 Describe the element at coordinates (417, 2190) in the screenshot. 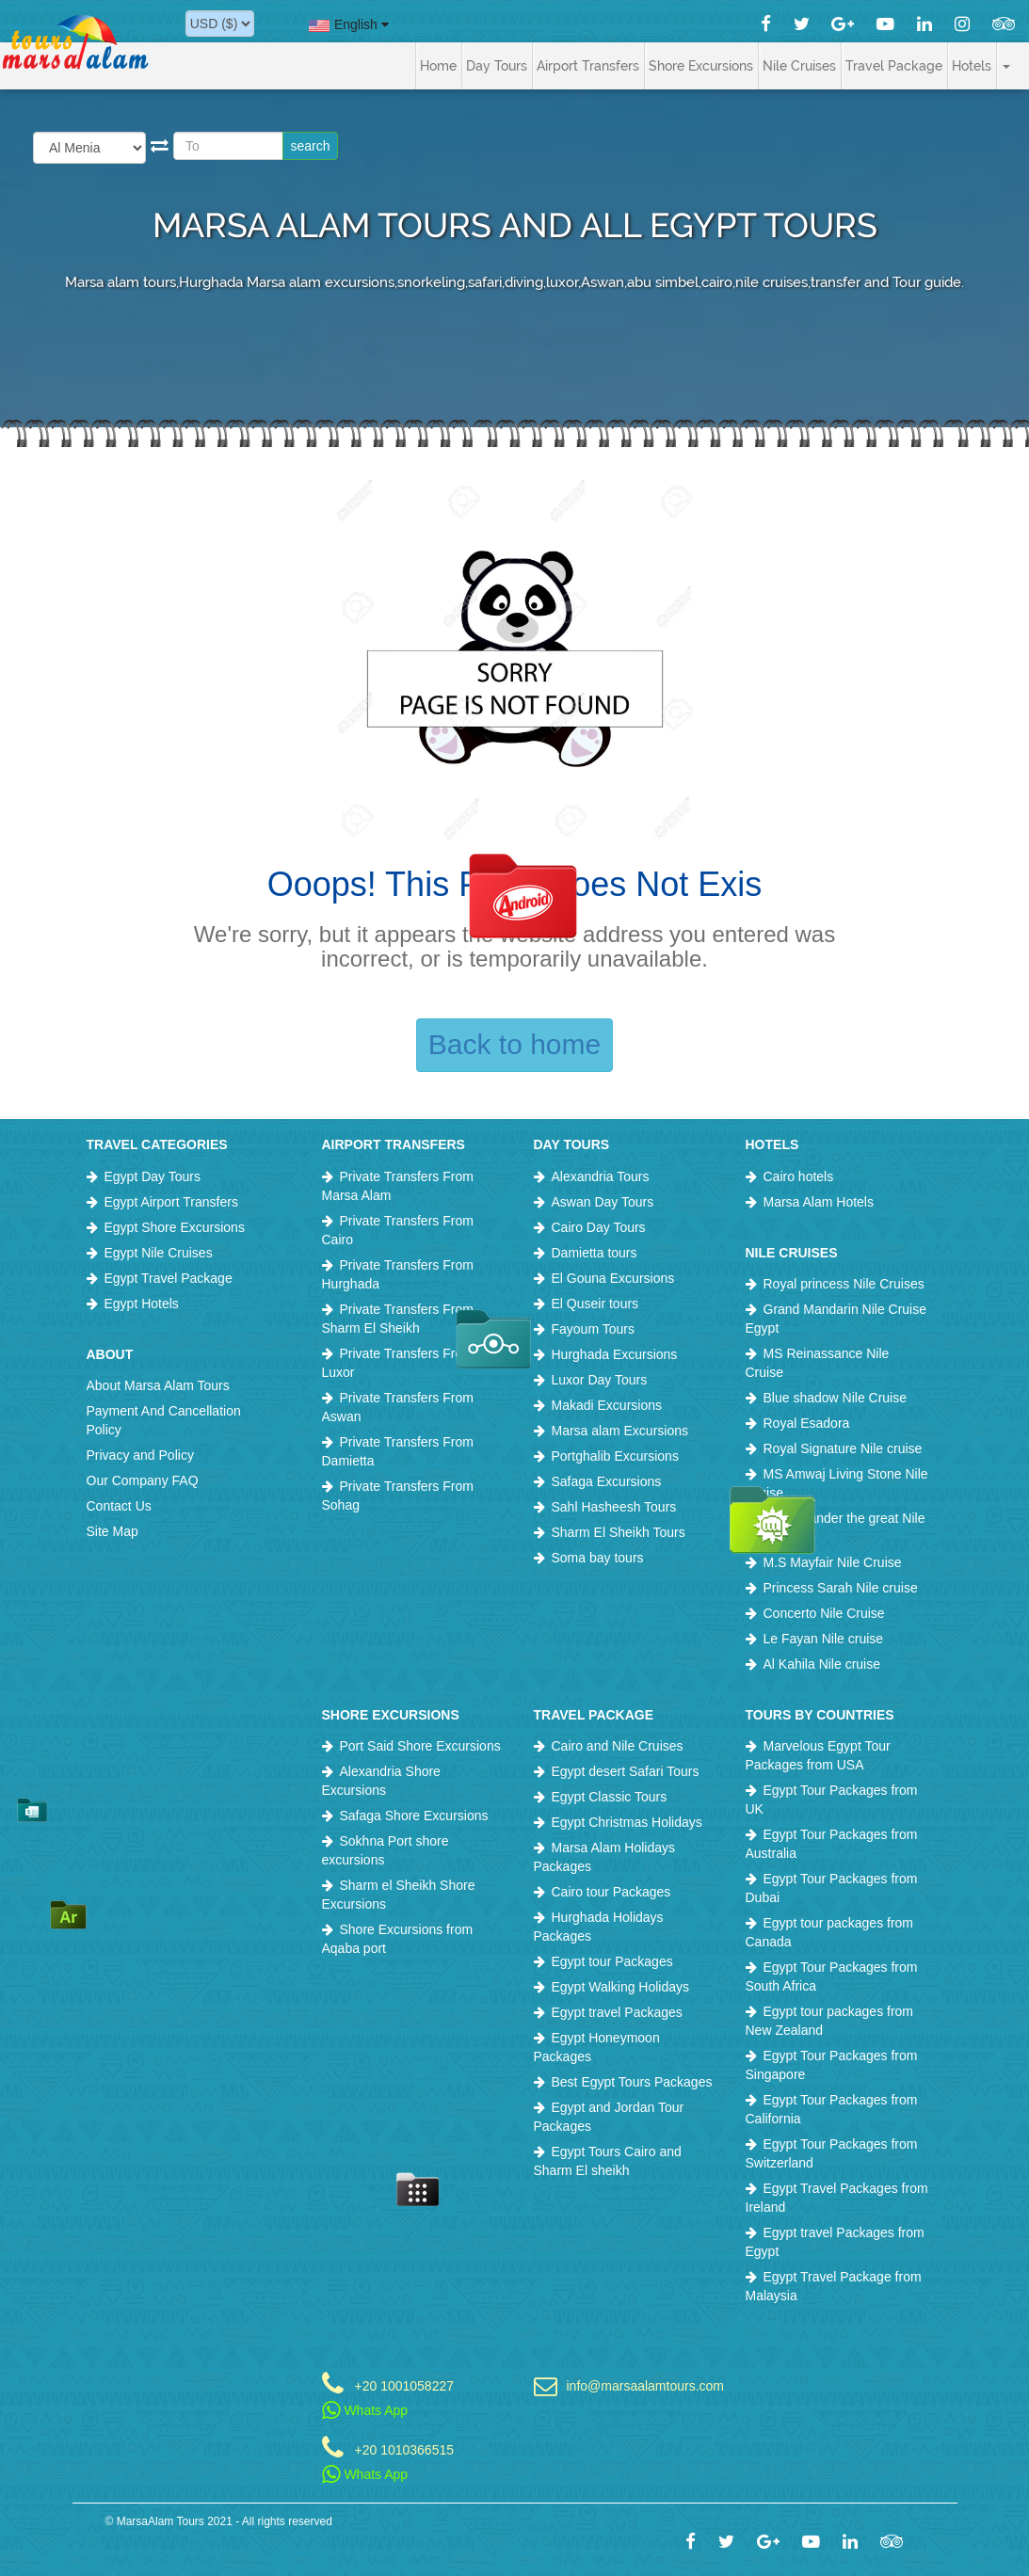

I see `open ROS (Robot Operating System) project folder` at that location.